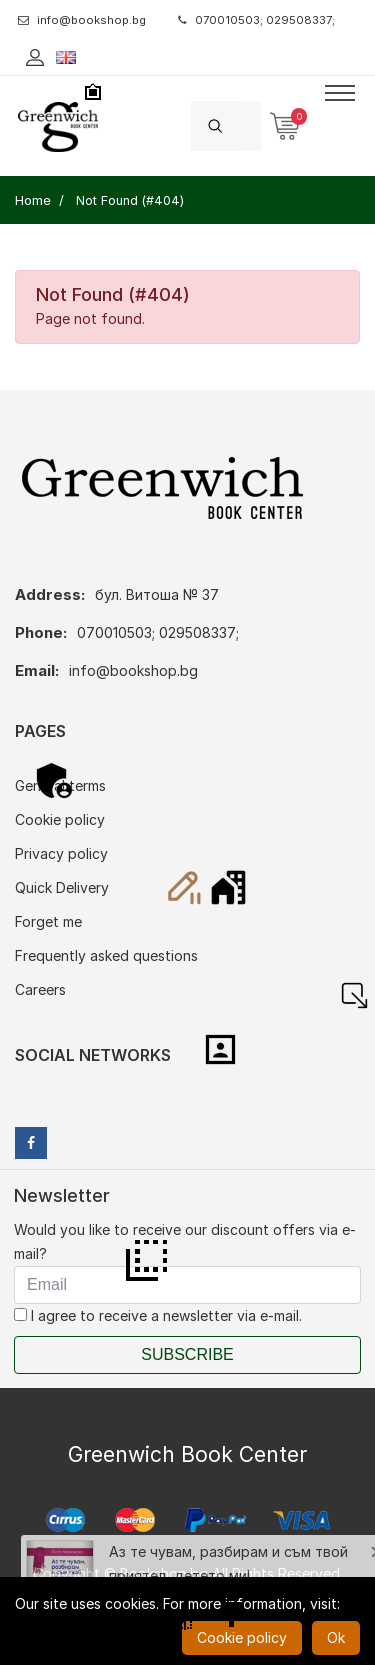  Describe the element at coordinates (220, 1049) in the screenshot. I see `switch to portrait orientation mode` at that location.